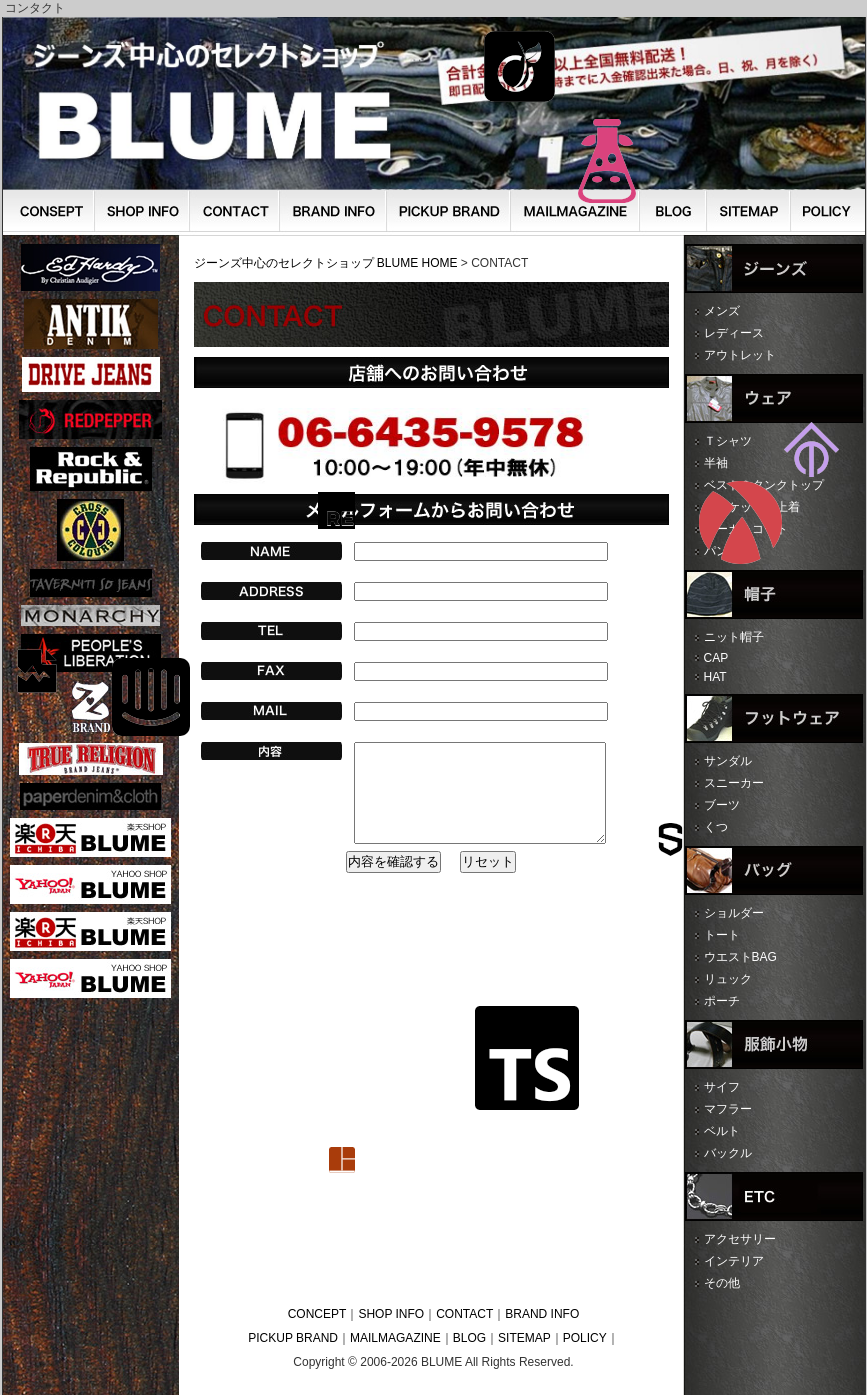 The image size is (867, 1395). Describe the element at coordinates (37, 671) in the screenshot. I see `indicates a corrupted or damaged file` at that location.